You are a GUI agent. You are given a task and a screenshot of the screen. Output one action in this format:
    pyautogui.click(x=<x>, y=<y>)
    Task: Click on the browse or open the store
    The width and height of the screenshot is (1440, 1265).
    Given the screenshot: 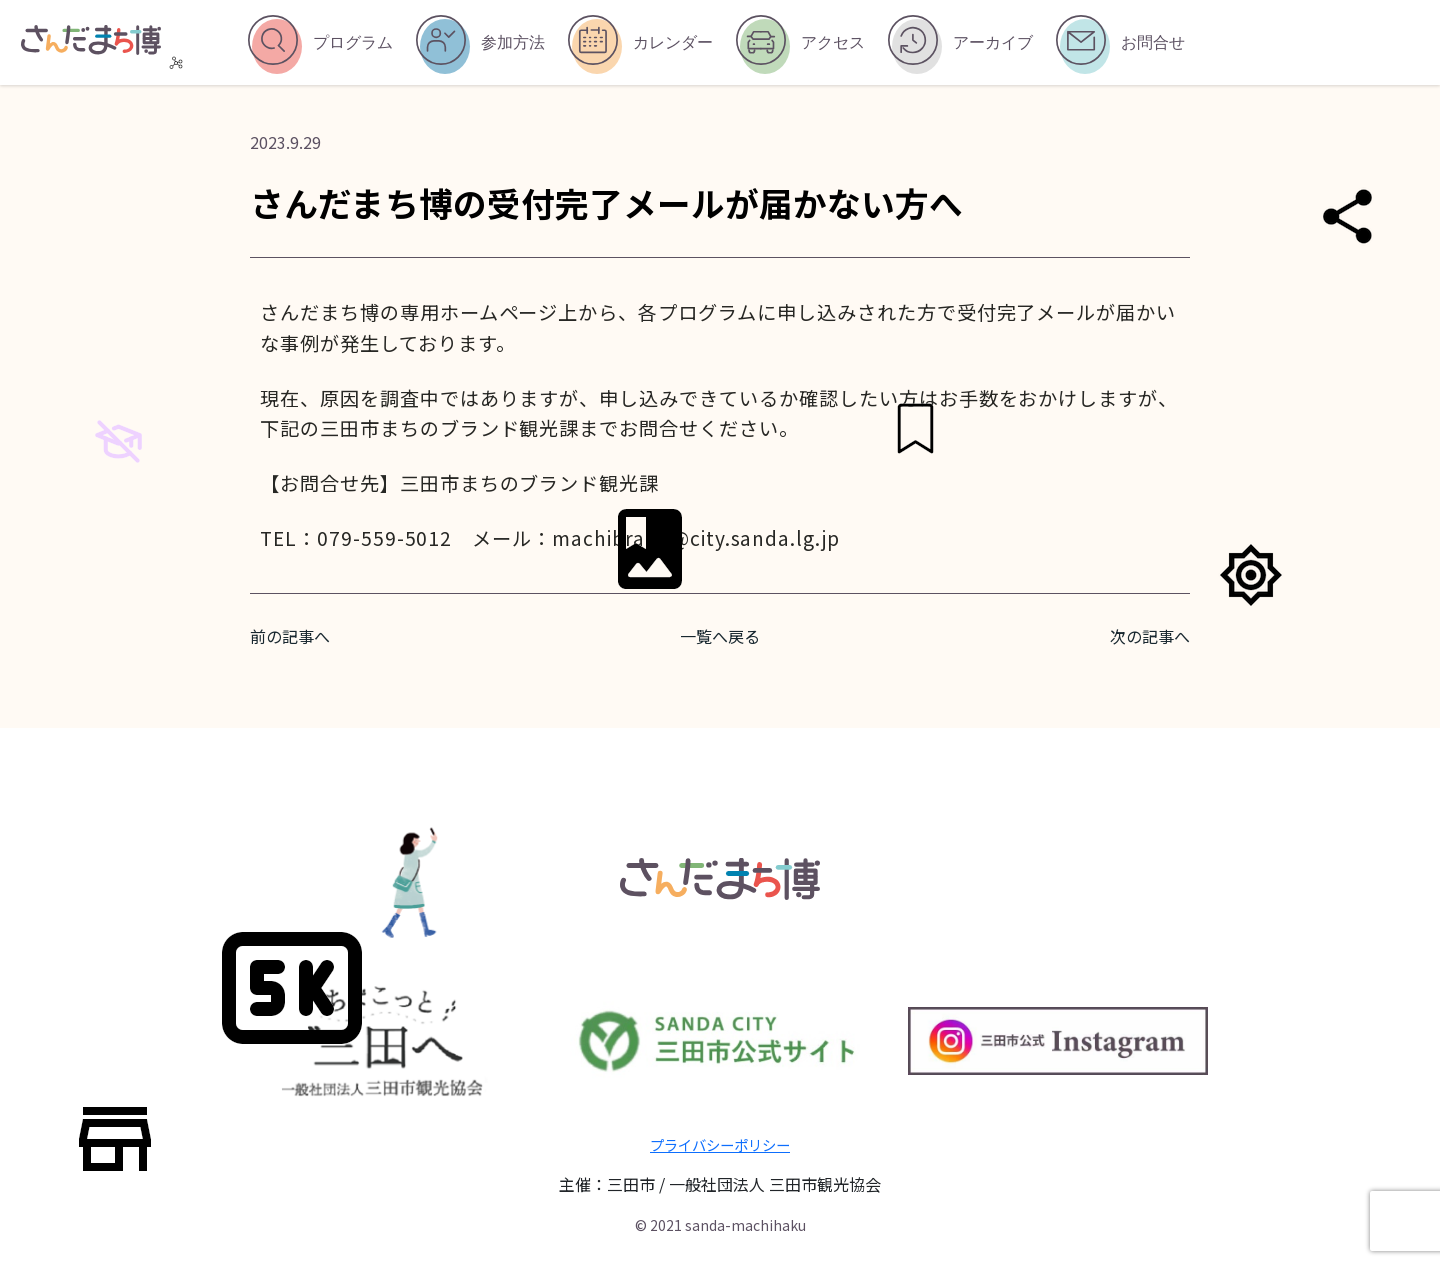 What is the action you would take?
    pyautogui.click(x=115, y=1139)
    